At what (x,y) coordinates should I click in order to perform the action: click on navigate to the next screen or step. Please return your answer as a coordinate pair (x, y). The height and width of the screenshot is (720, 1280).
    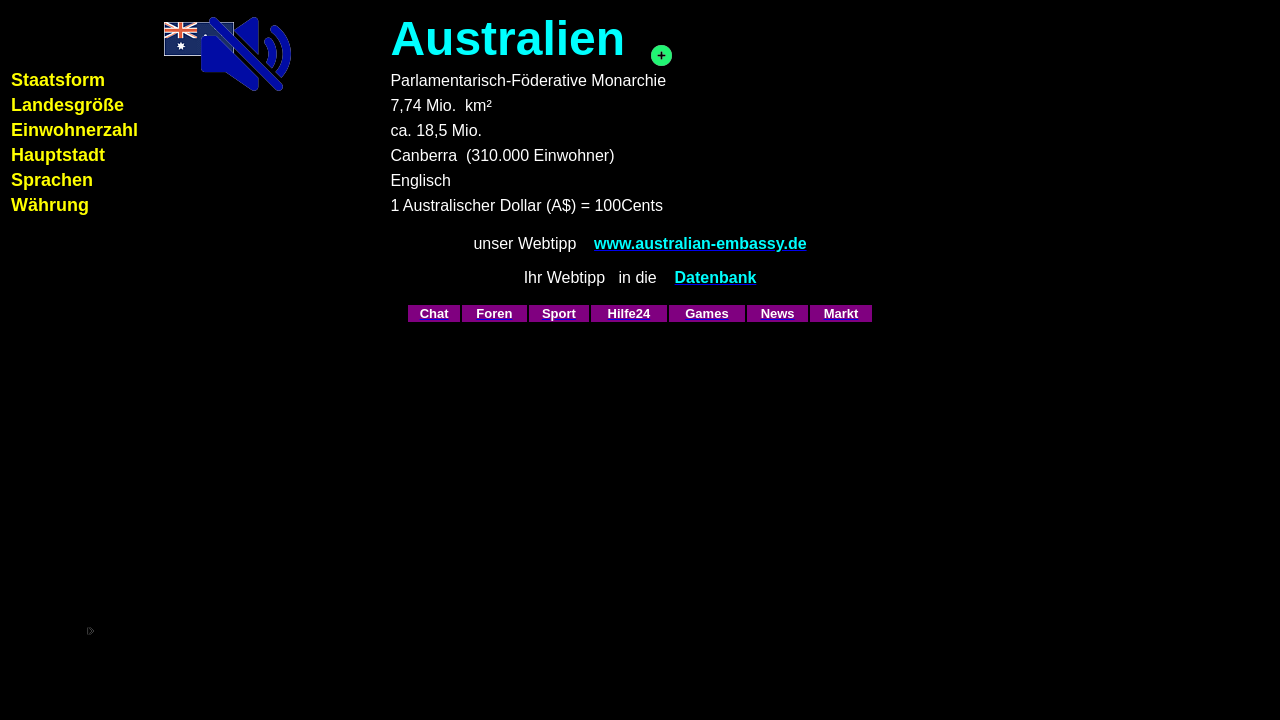
    Looking at the image, I should click on (90, 631).